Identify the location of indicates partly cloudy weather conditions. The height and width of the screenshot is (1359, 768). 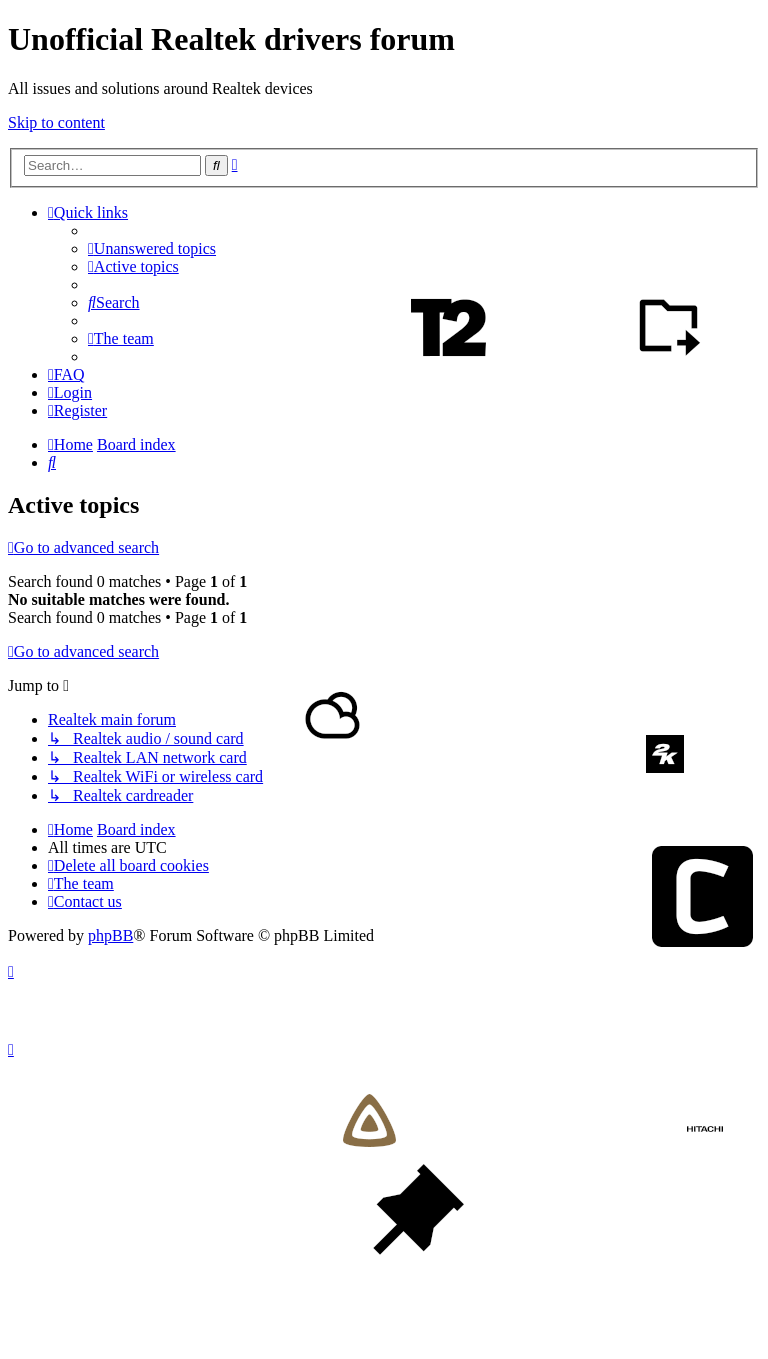
(332, 716).